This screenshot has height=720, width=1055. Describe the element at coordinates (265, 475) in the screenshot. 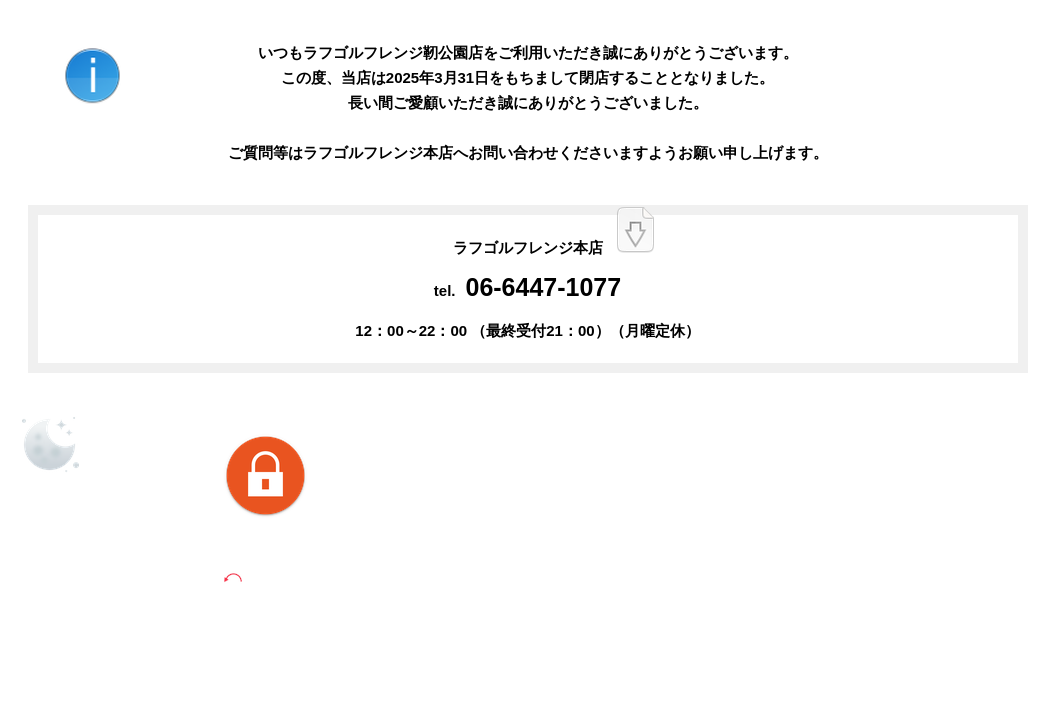

I see `access screen lock or security settings` at that location.